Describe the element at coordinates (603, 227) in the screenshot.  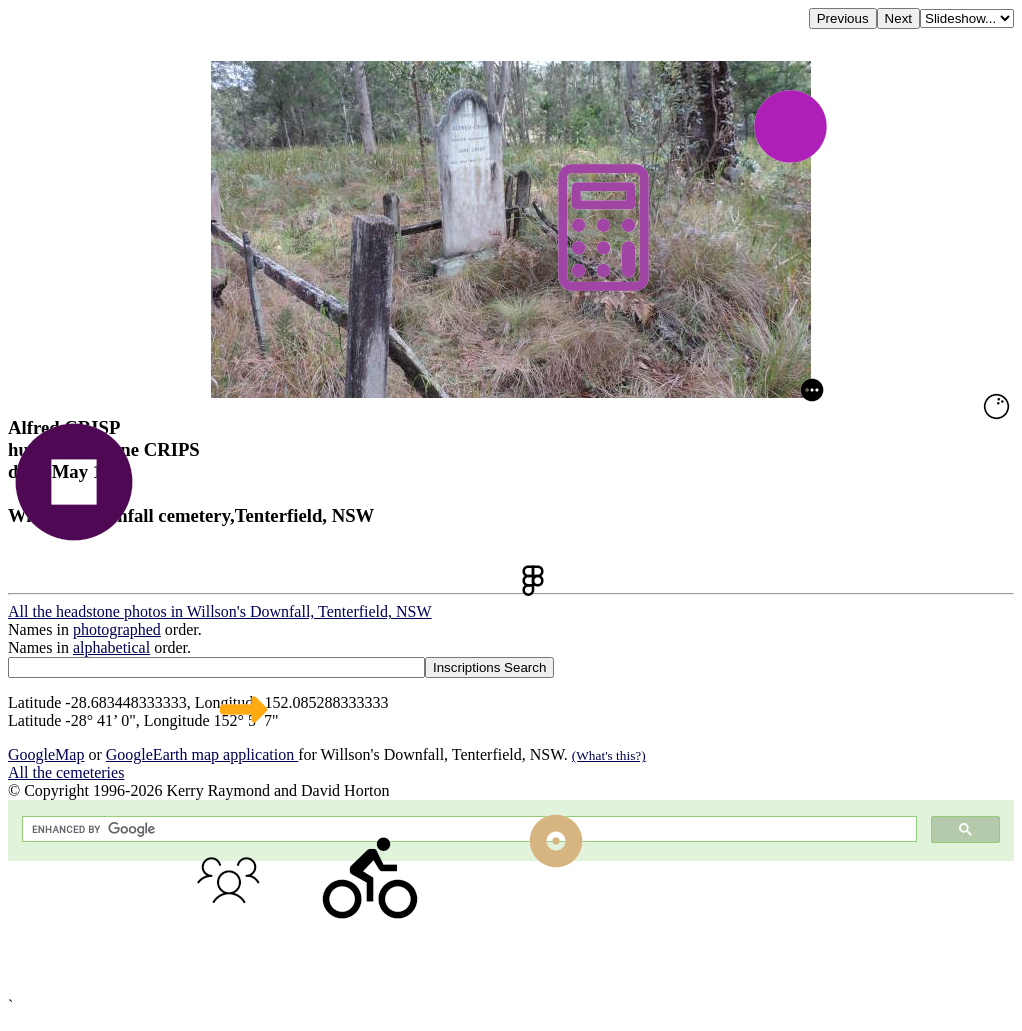
I see `open the calculator app` at that location.